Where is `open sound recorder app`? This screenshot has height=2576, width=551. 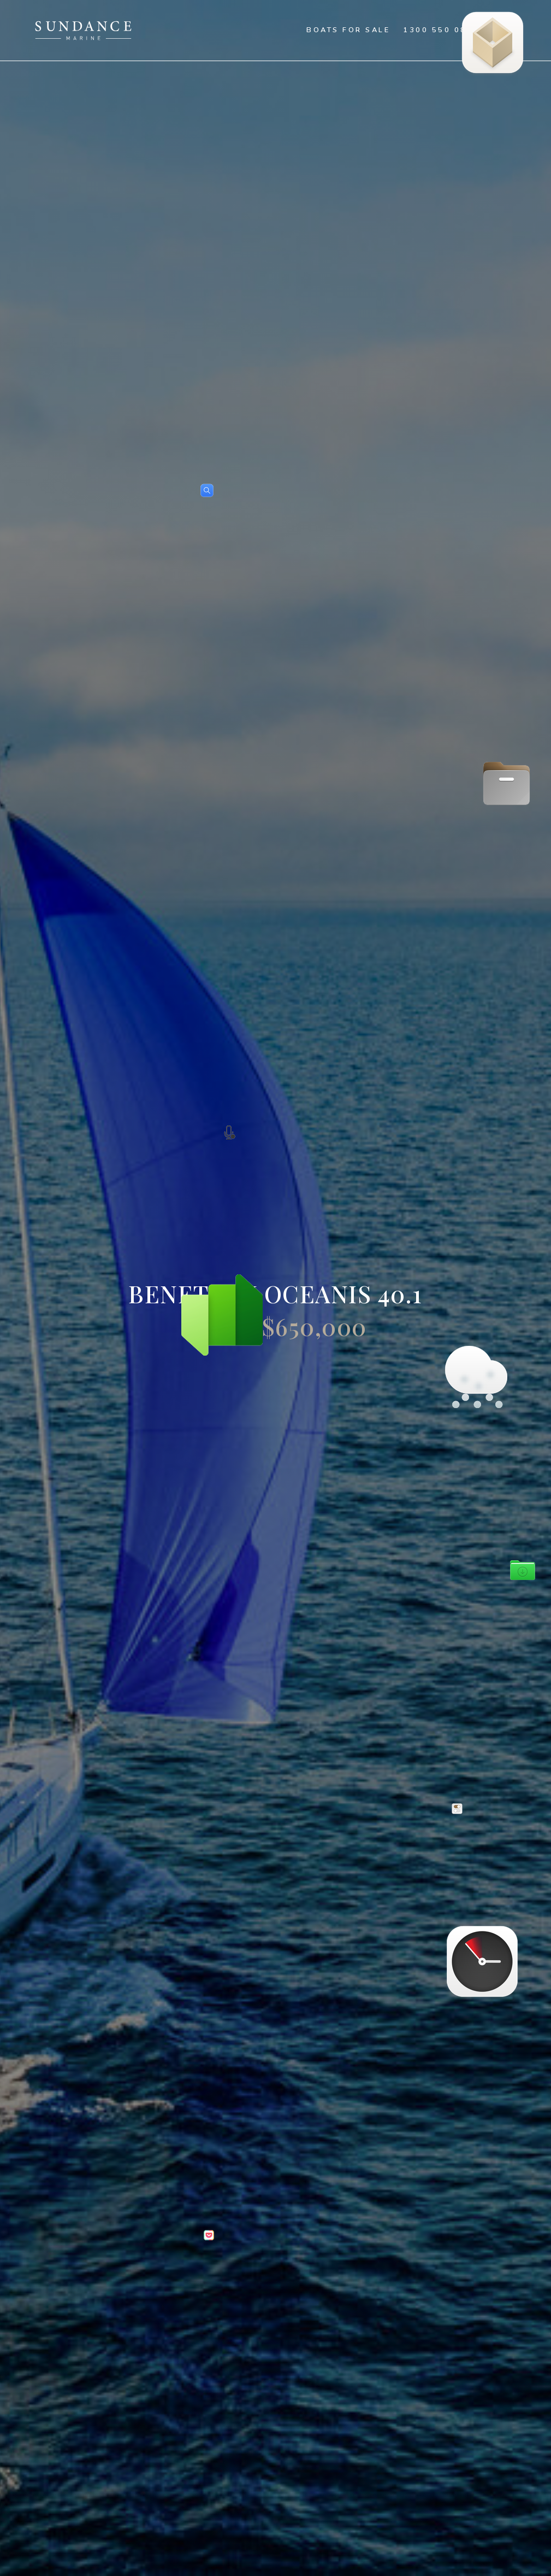 open sound recorder app is located at coordinates (229, 1132).